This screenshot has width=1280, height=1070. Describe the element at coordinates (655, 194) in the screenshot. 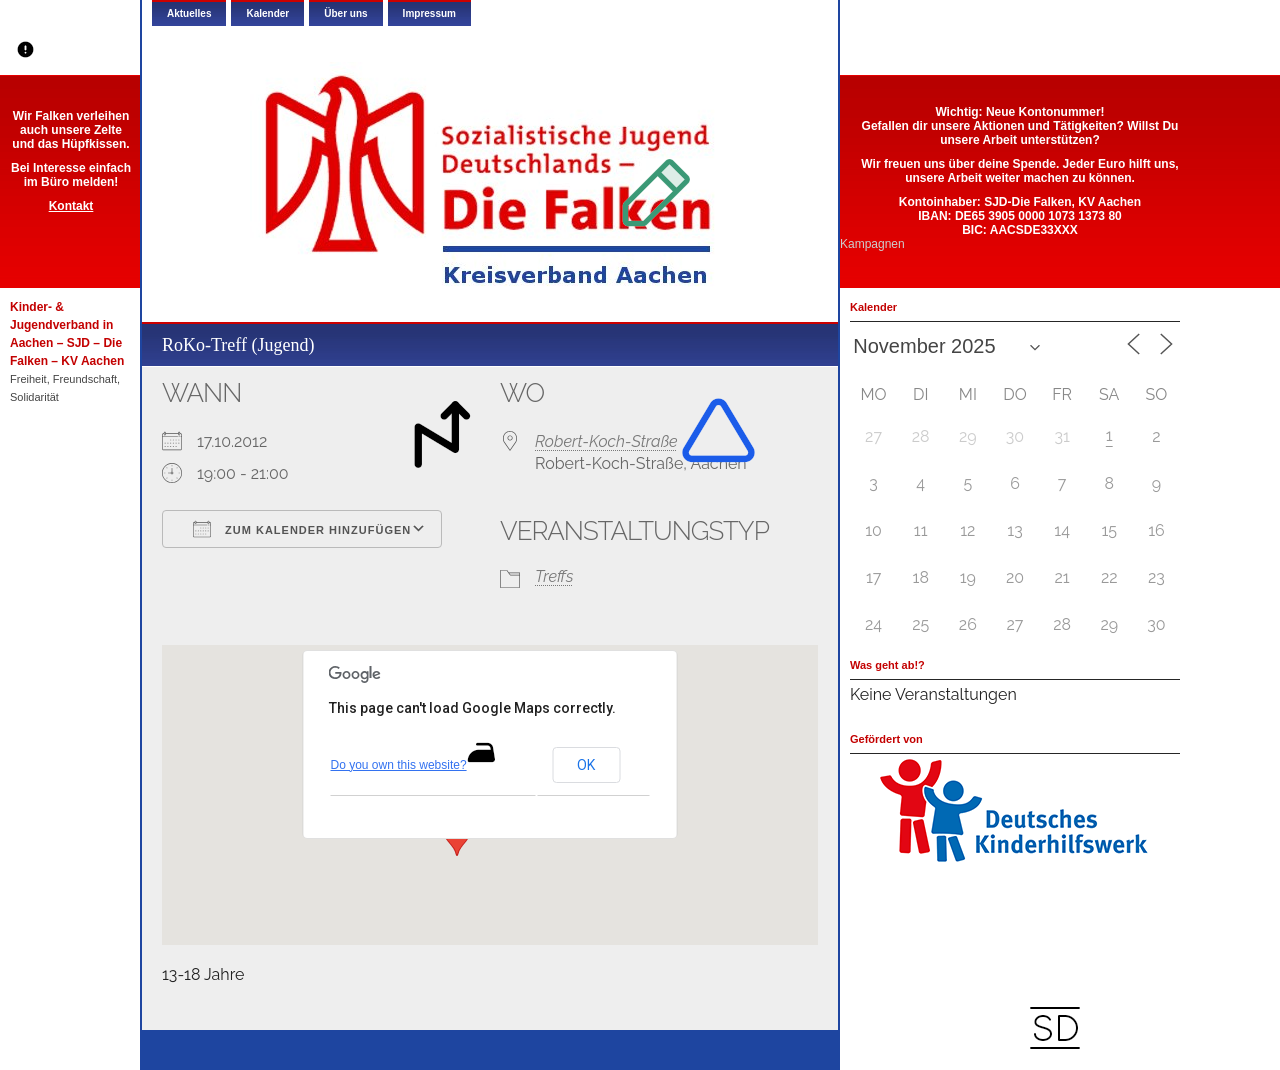

I see `edit content or text` at that location.